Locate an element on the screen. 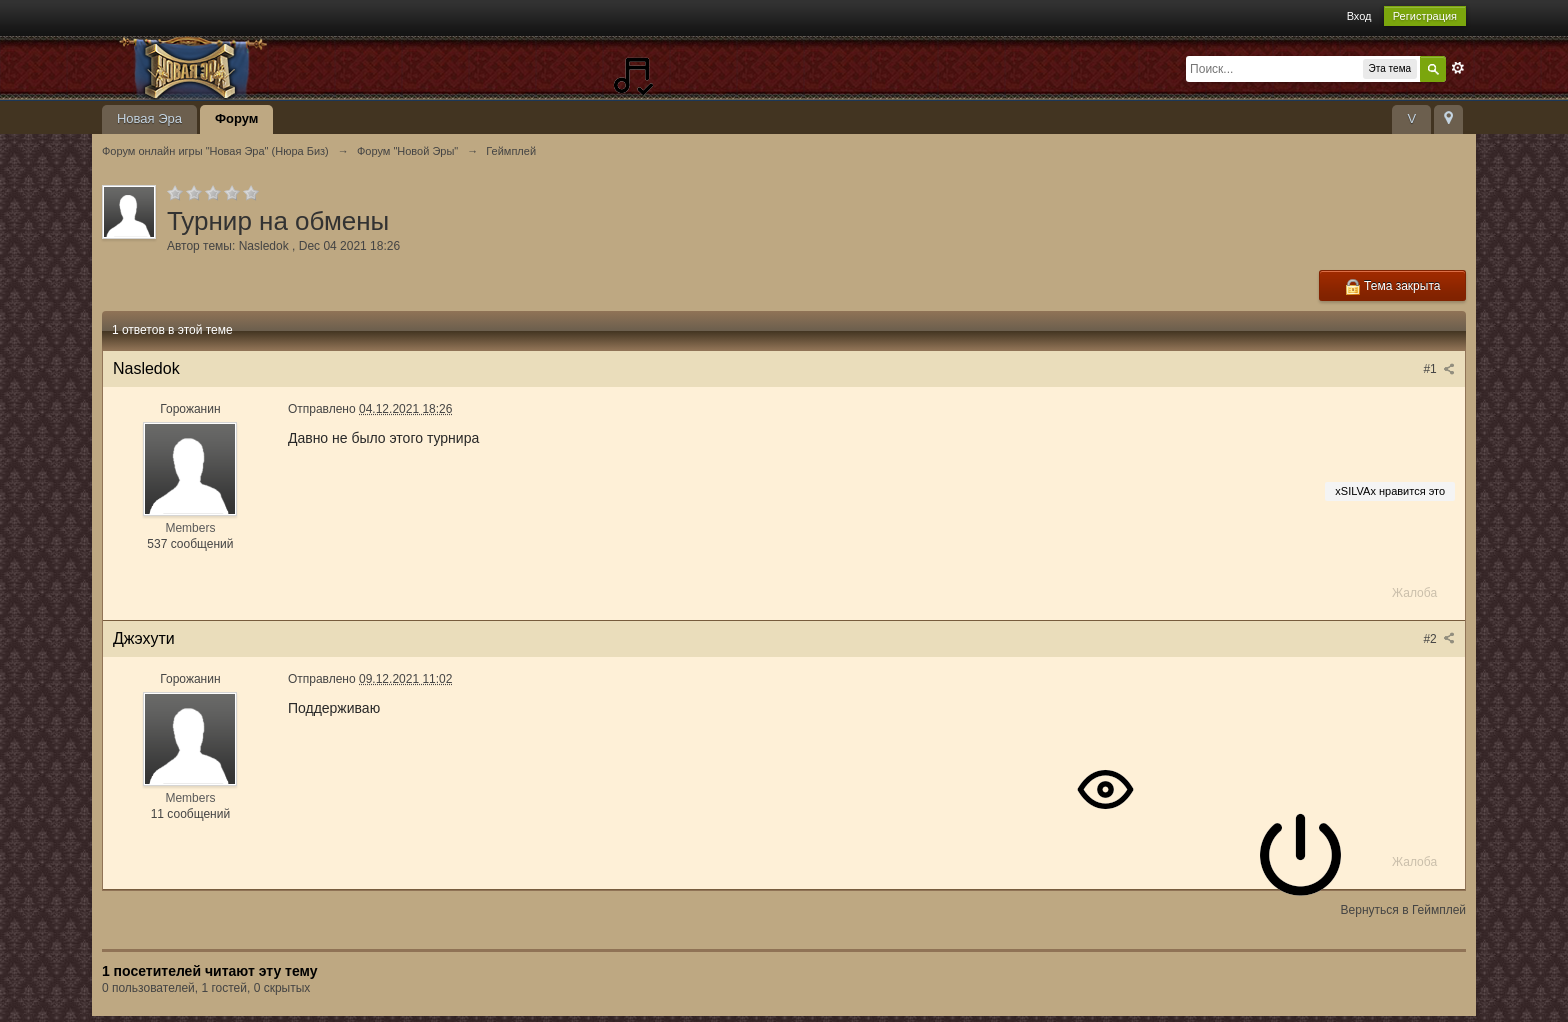  turn device on or off is located at coordinates (1300, 855).